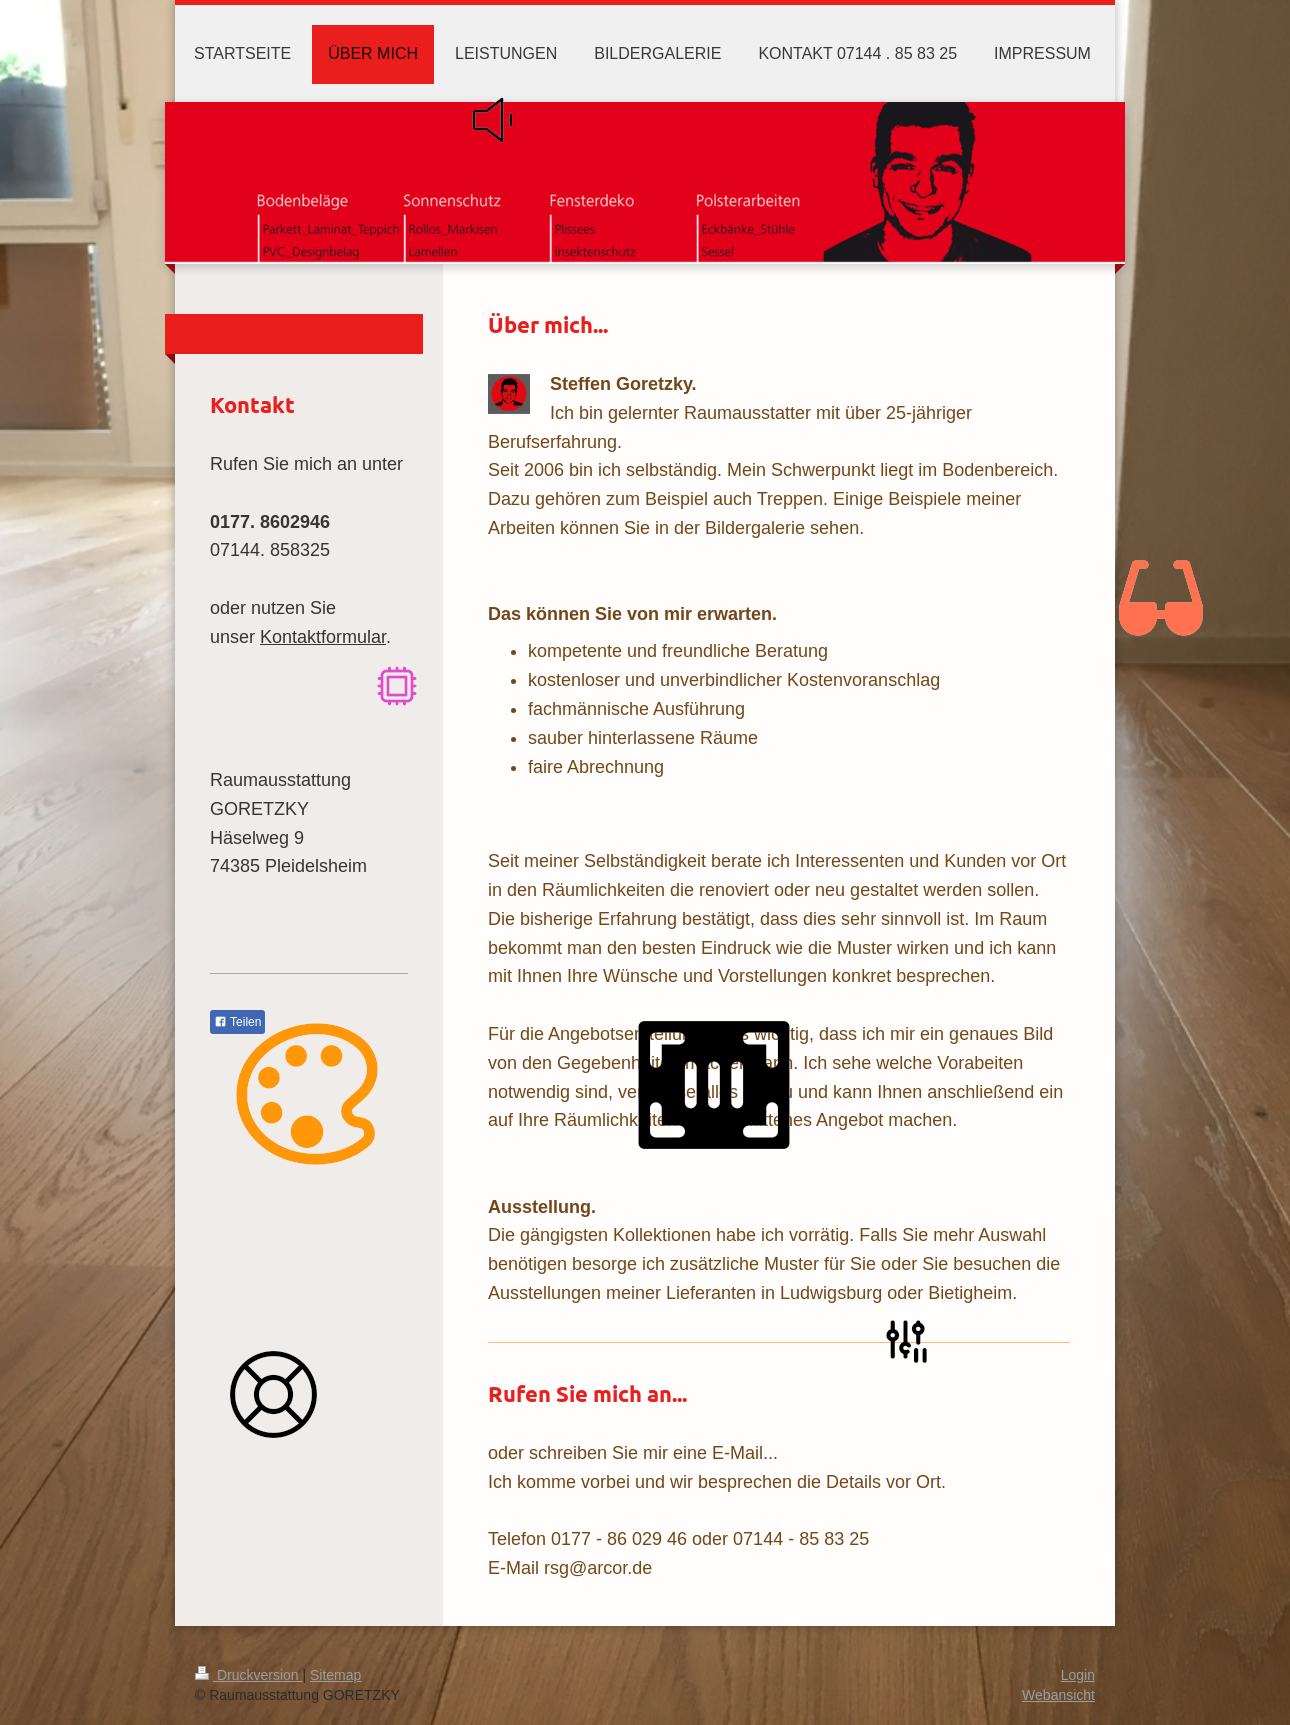  Describe the element at coordinates (1161, 598) in the screenshot. I see `enable reading mode` at that location.